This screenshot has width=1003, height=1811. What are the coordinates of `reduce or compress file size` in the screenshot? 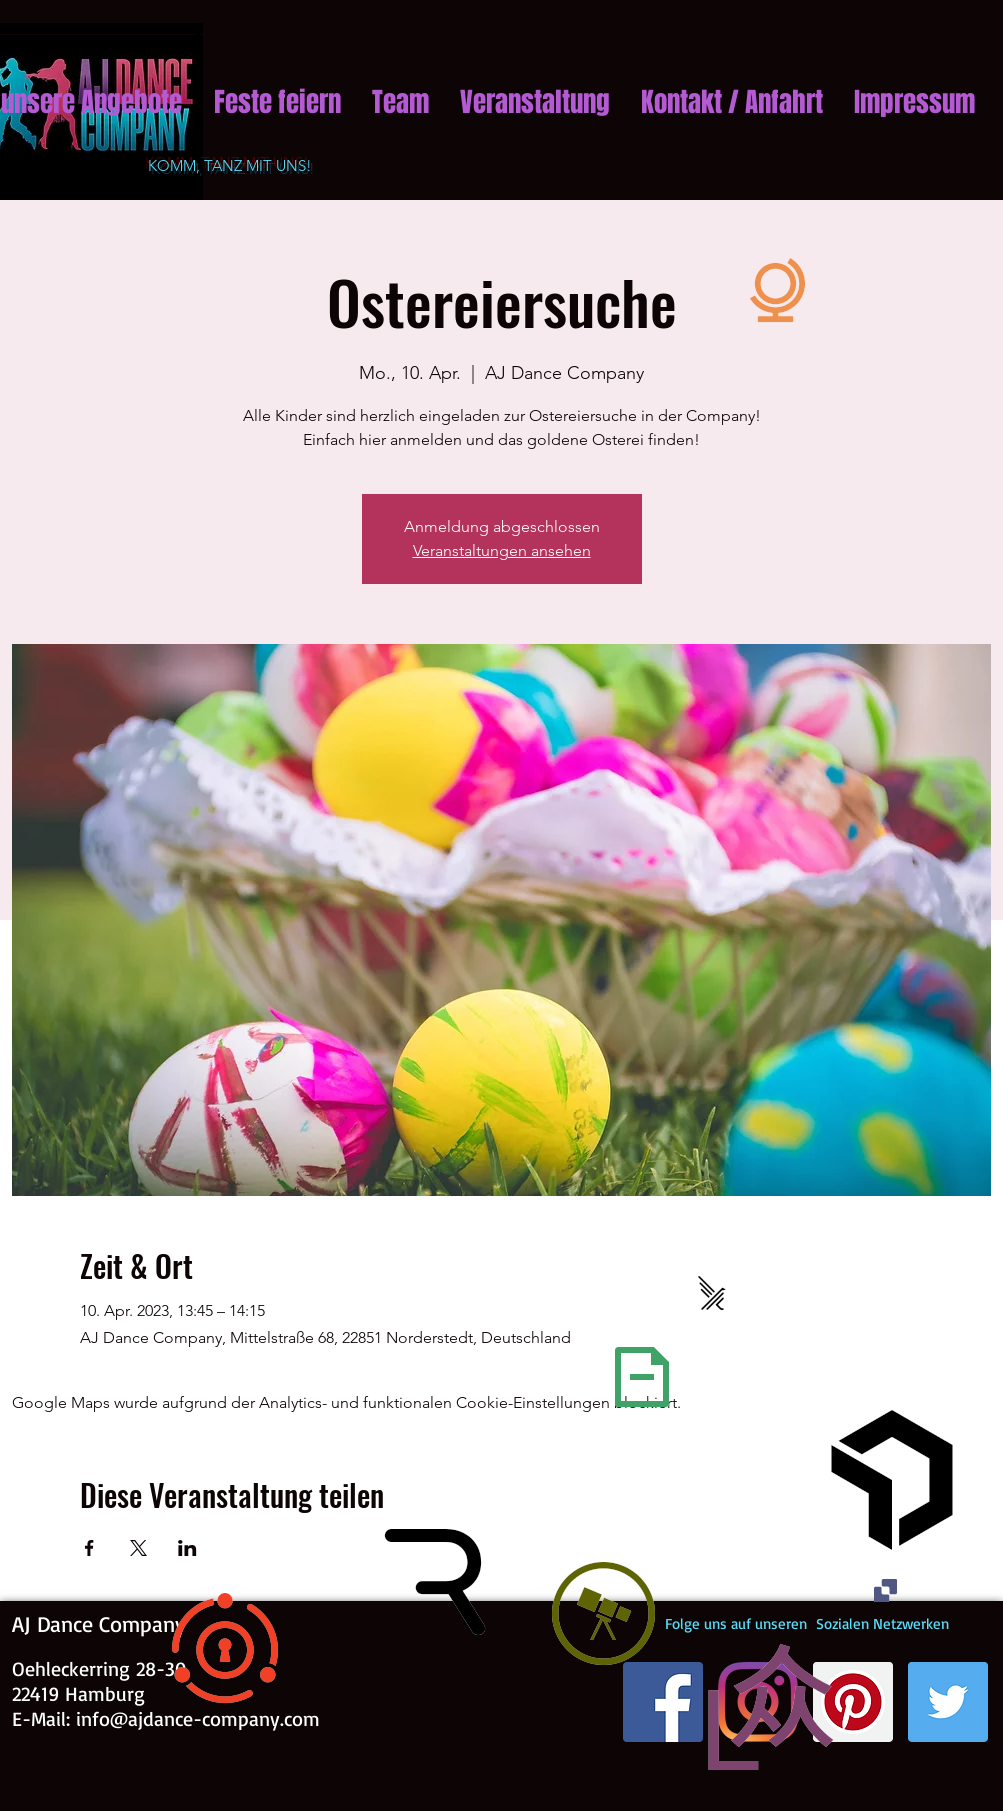 It's located at (642, 1377).